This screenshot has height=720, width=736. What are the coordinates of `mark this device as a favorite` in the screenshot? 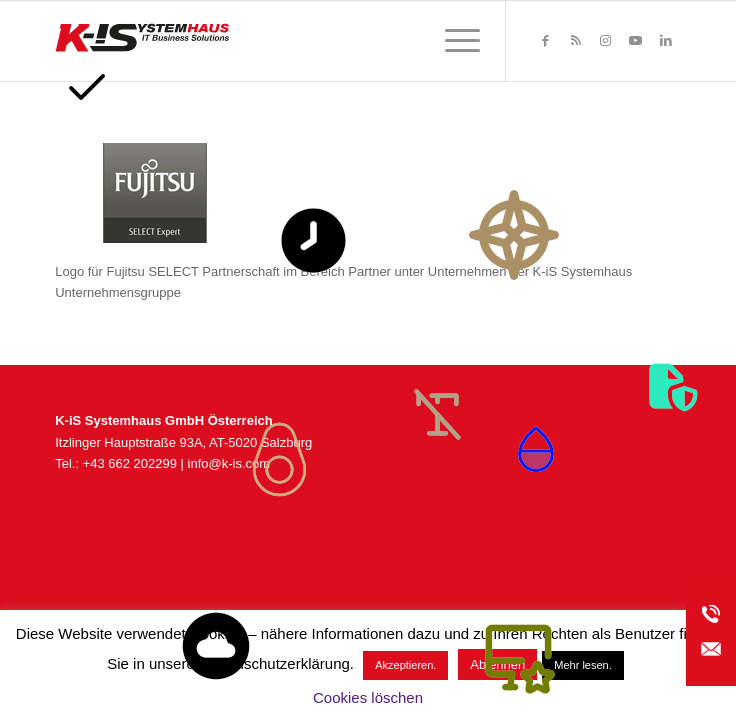 It's located at (518, 657).